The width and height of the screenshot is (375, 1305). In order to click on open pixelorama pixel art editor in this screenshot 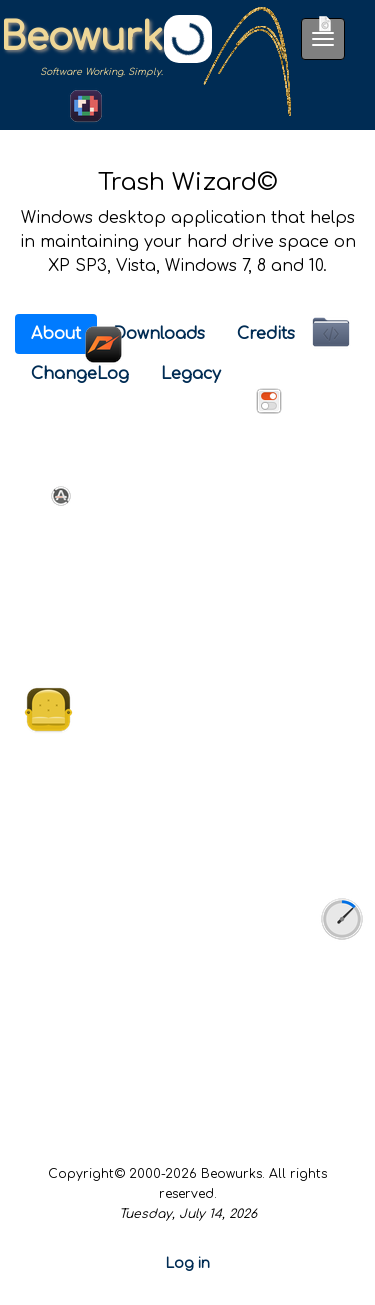, I will do `click(86, 106)`.